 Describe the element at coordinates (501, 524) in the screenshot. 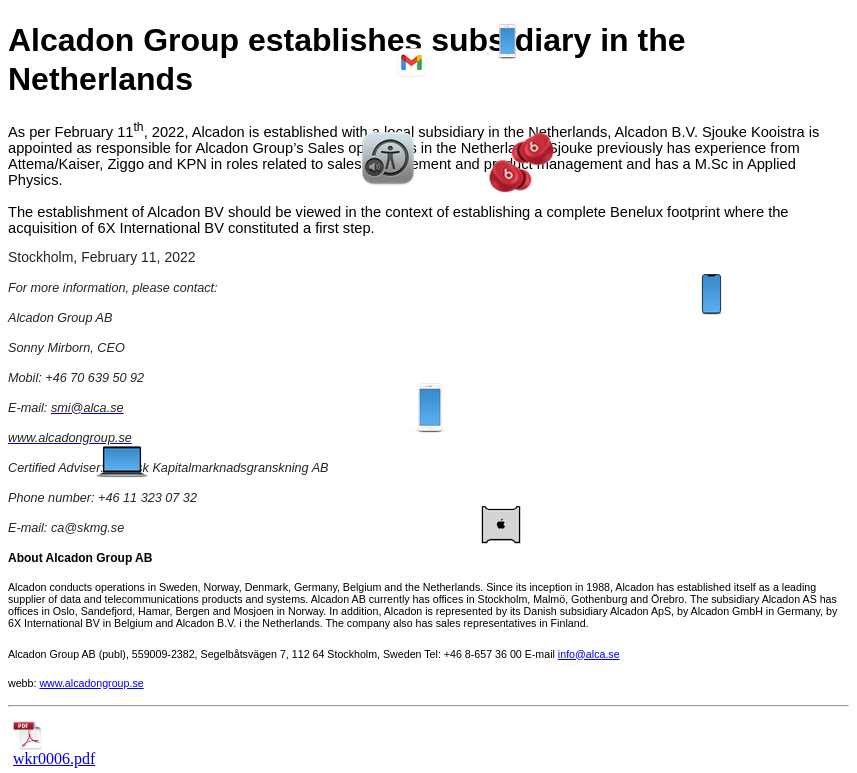

I see `navigate to mac pro in finder sidebar` at that location.